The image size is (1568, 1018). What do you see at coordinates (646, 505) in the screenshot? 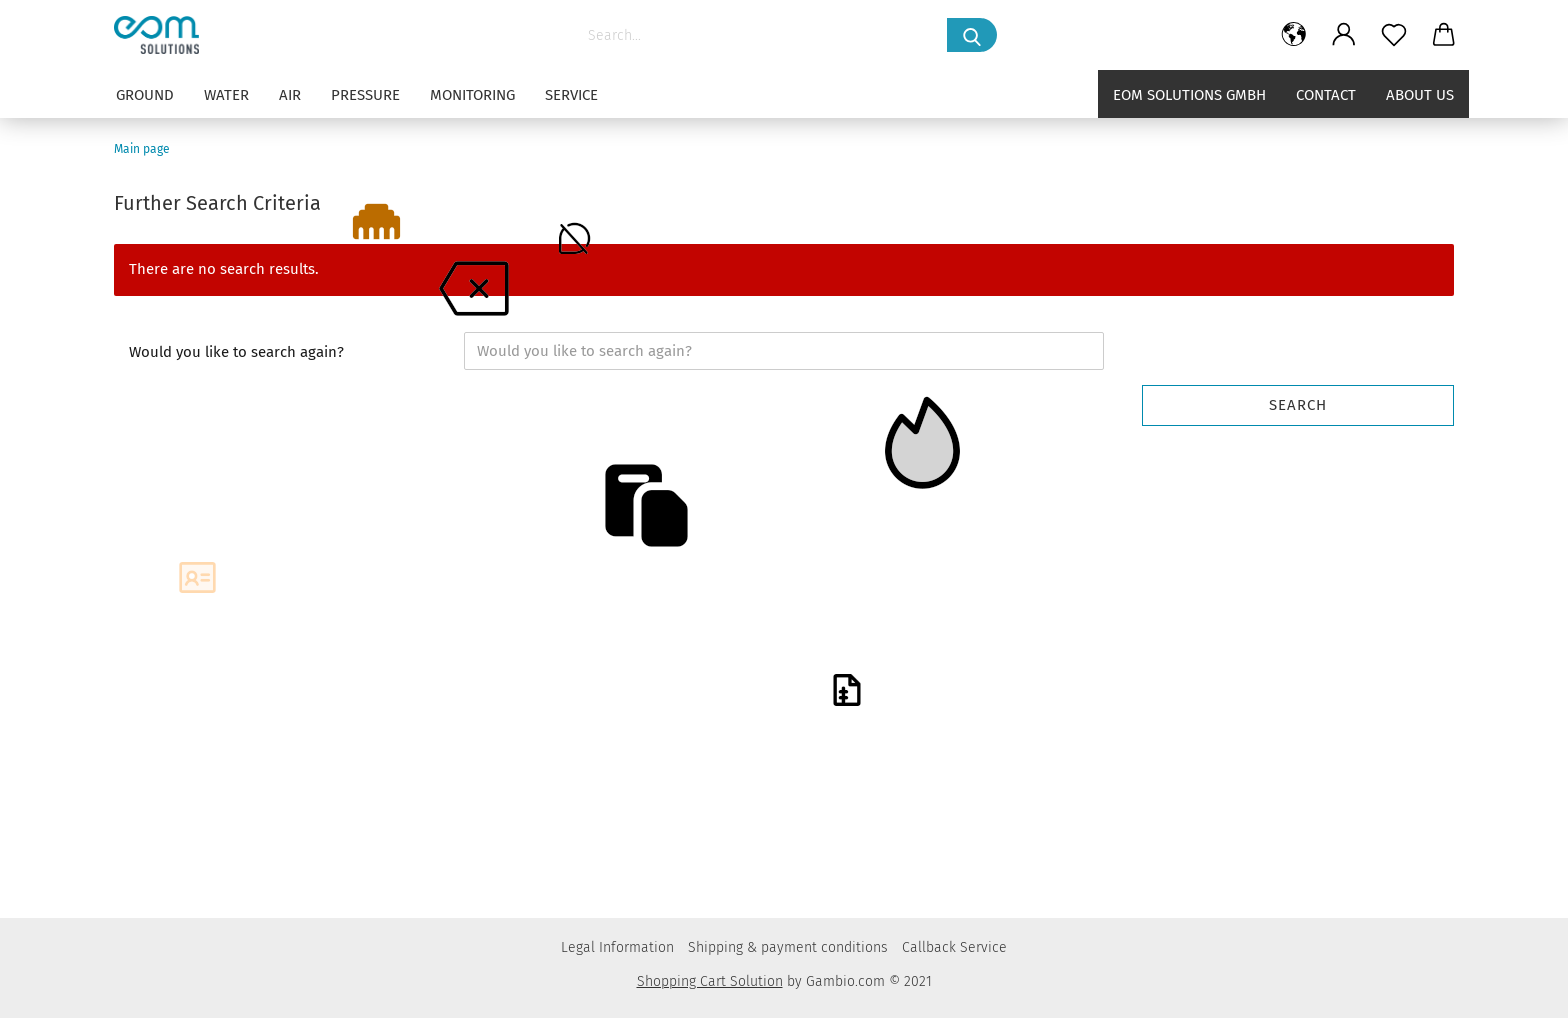
I see `copy content to clipboard` at bounding box center [646, 505].